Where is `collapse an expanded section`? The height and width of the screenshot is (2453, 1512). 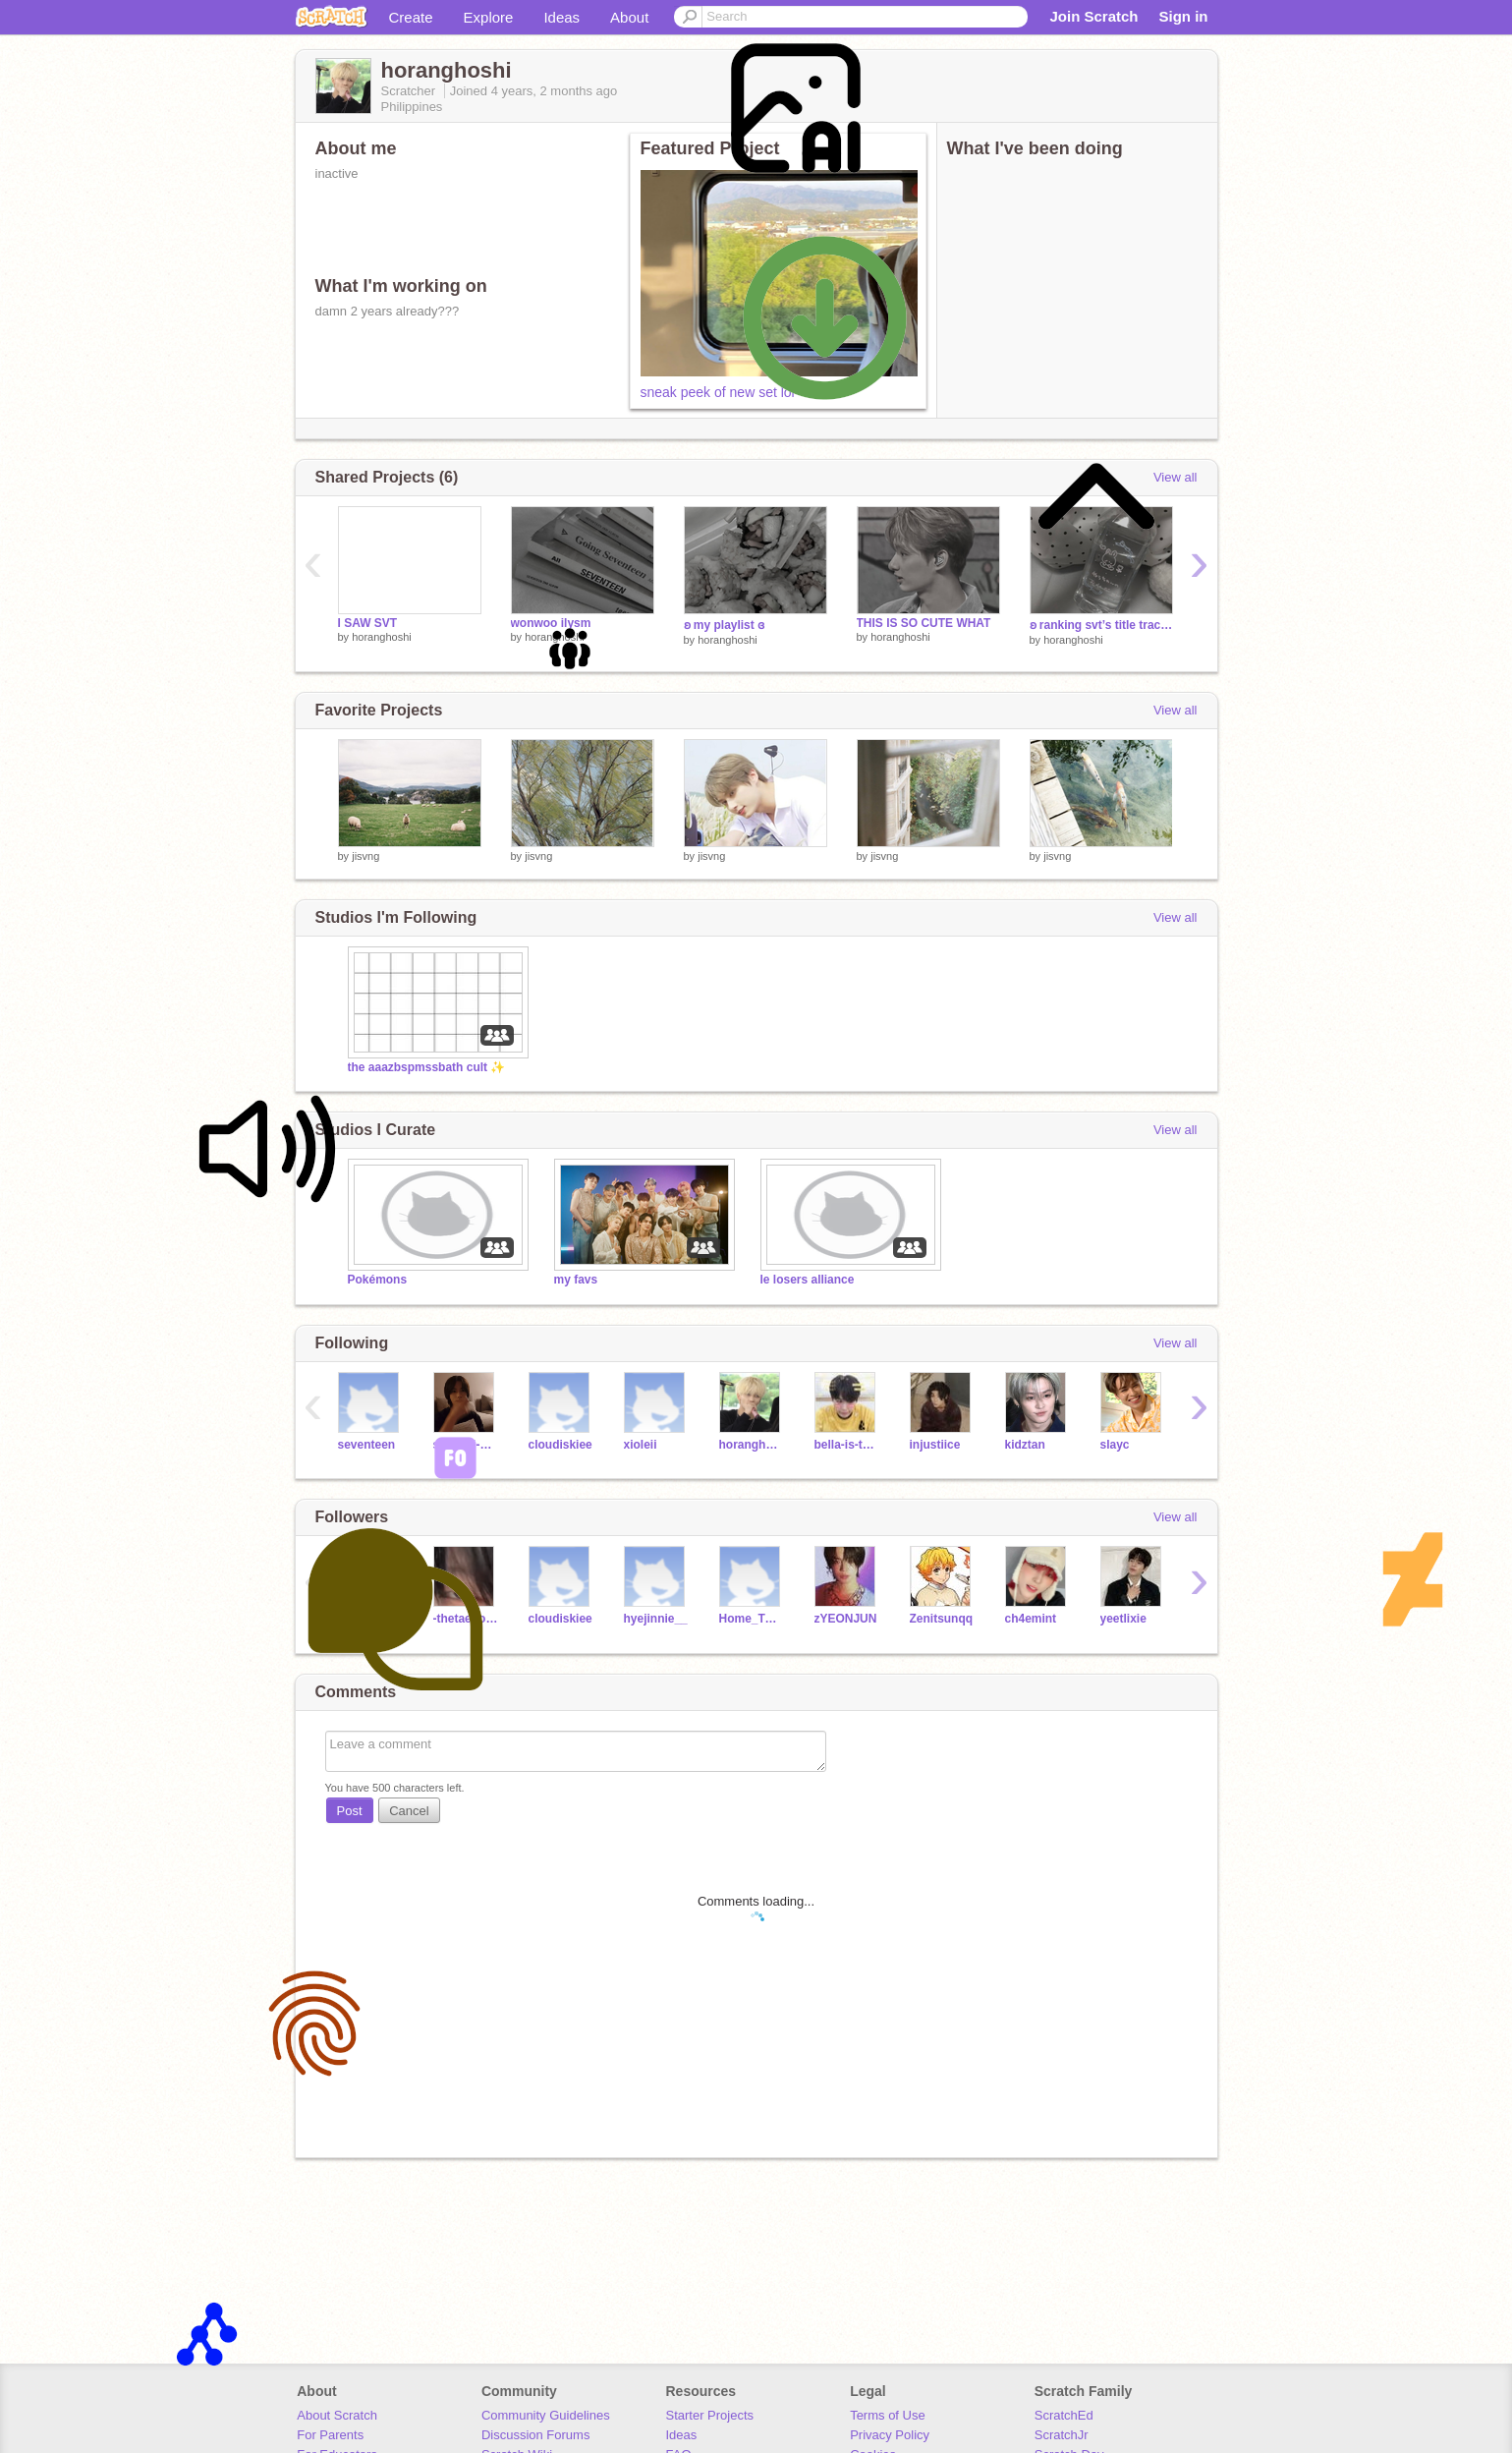
collapse an expanded section is located at coordinates (1096, 496).